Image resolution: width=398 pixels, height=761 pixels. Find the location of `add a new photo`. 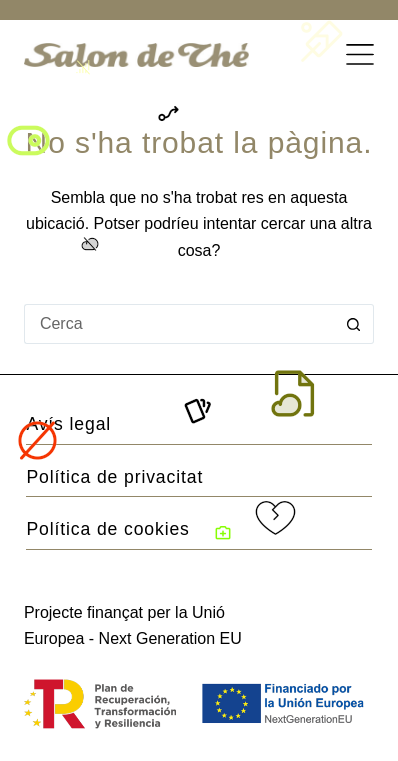

add a new photo is located at coordinates (223, 533).